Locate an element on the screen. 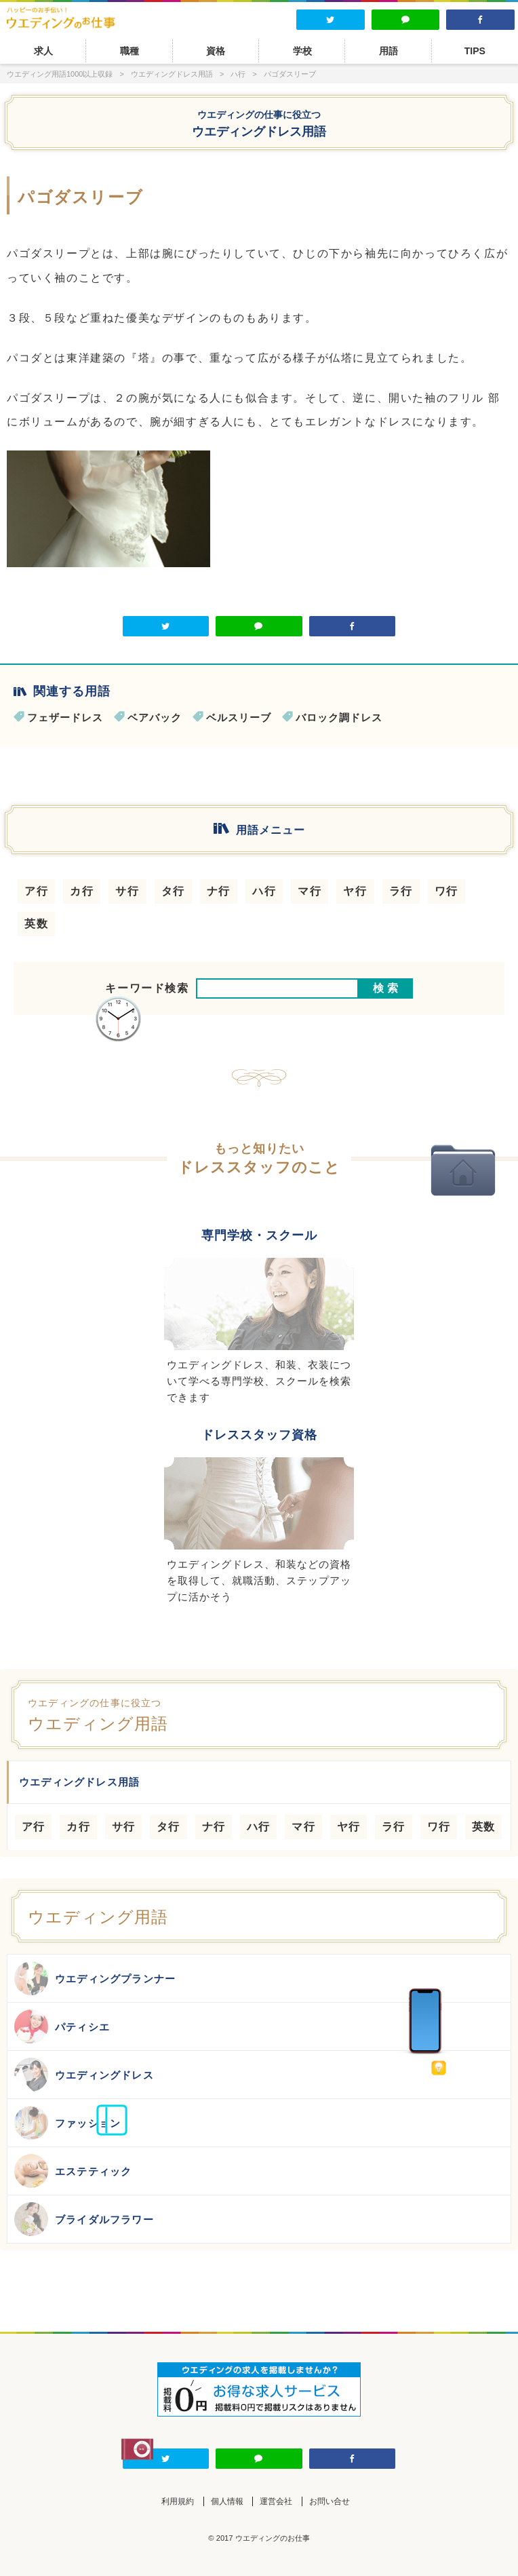 This screenshot has width=518, height=2576. iPhone 11 device icon is located at coordinates (425, 2022).